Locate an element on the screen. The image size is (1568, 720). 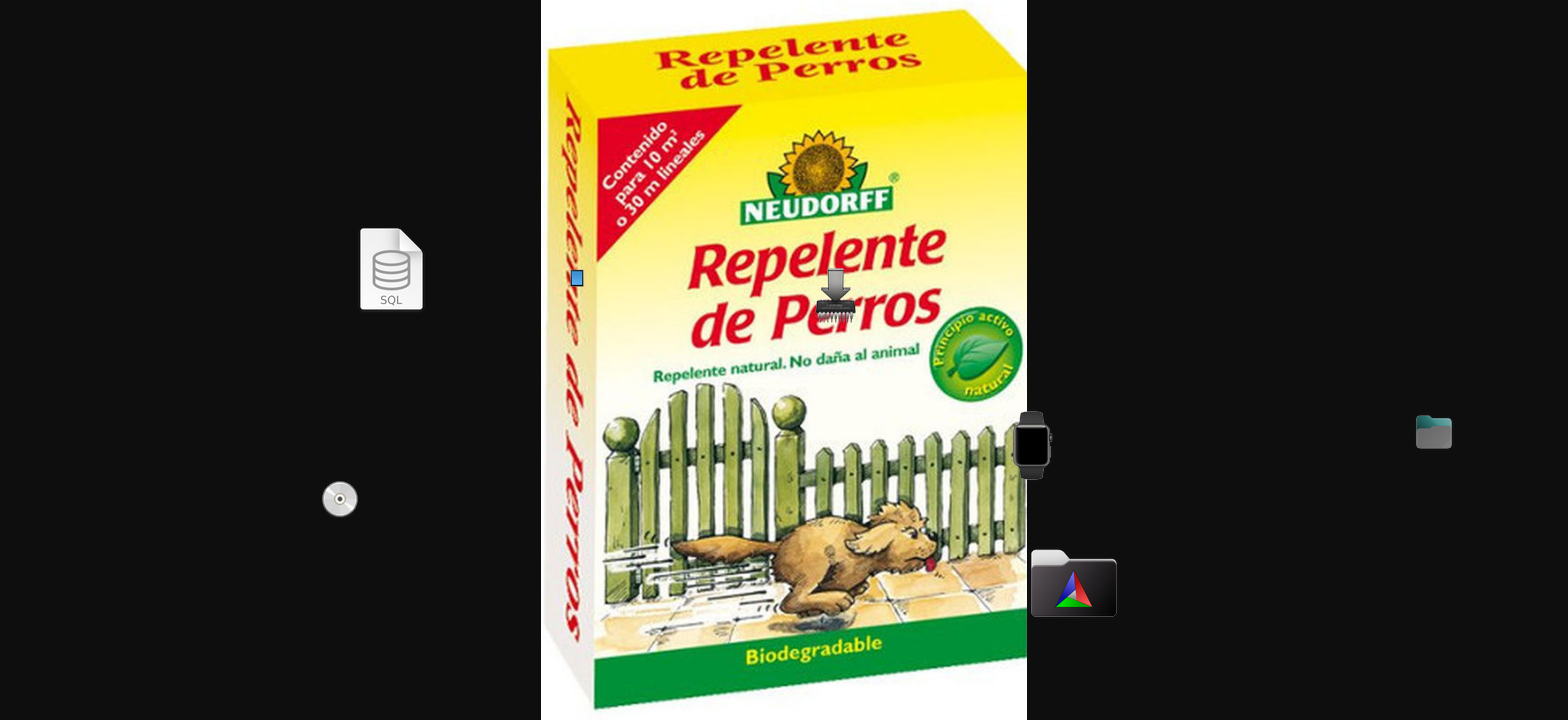
an SQL database file is located at coordinates (391, 270).